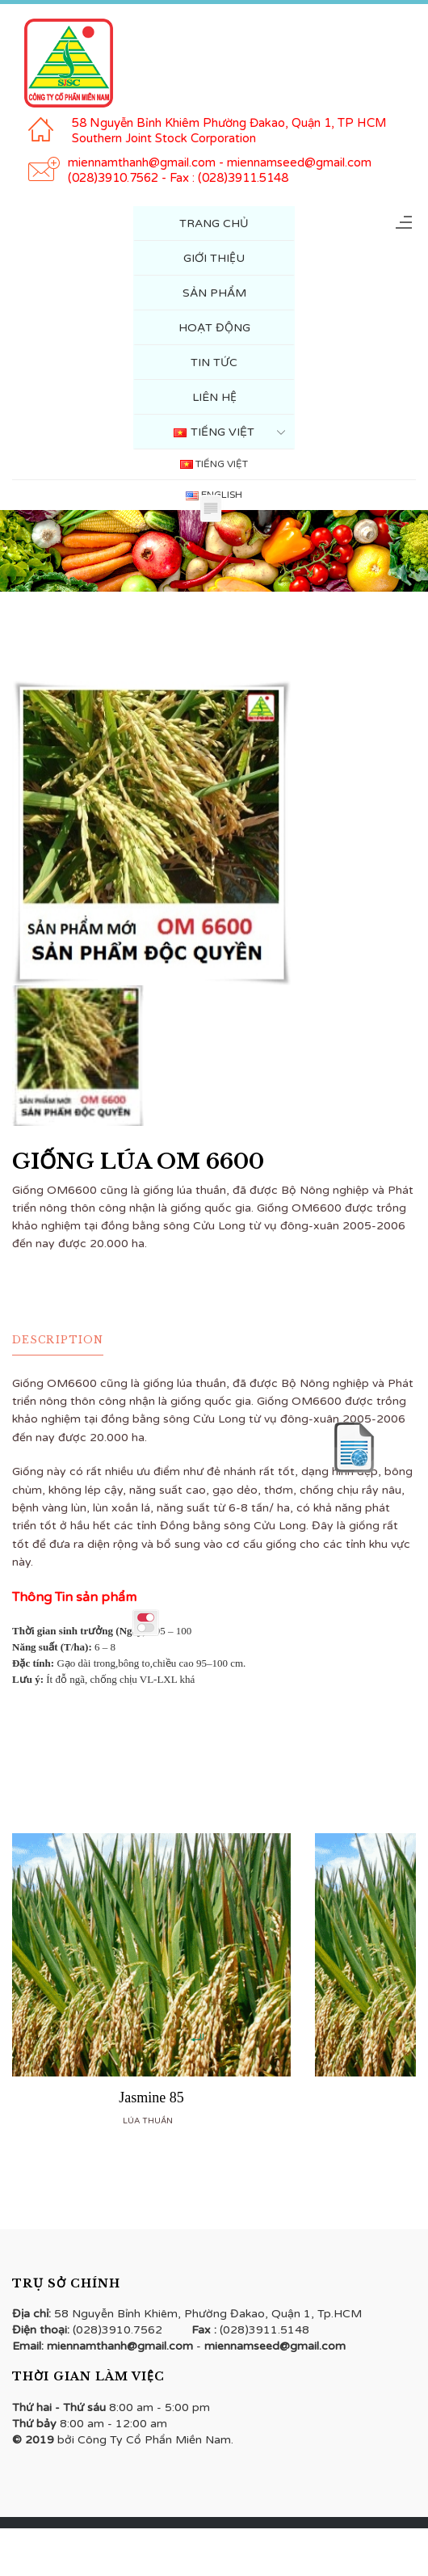  Describe the element at coordinates (145, 1622) in the screenshot. I see `open gnome tweaks settings` at that location.